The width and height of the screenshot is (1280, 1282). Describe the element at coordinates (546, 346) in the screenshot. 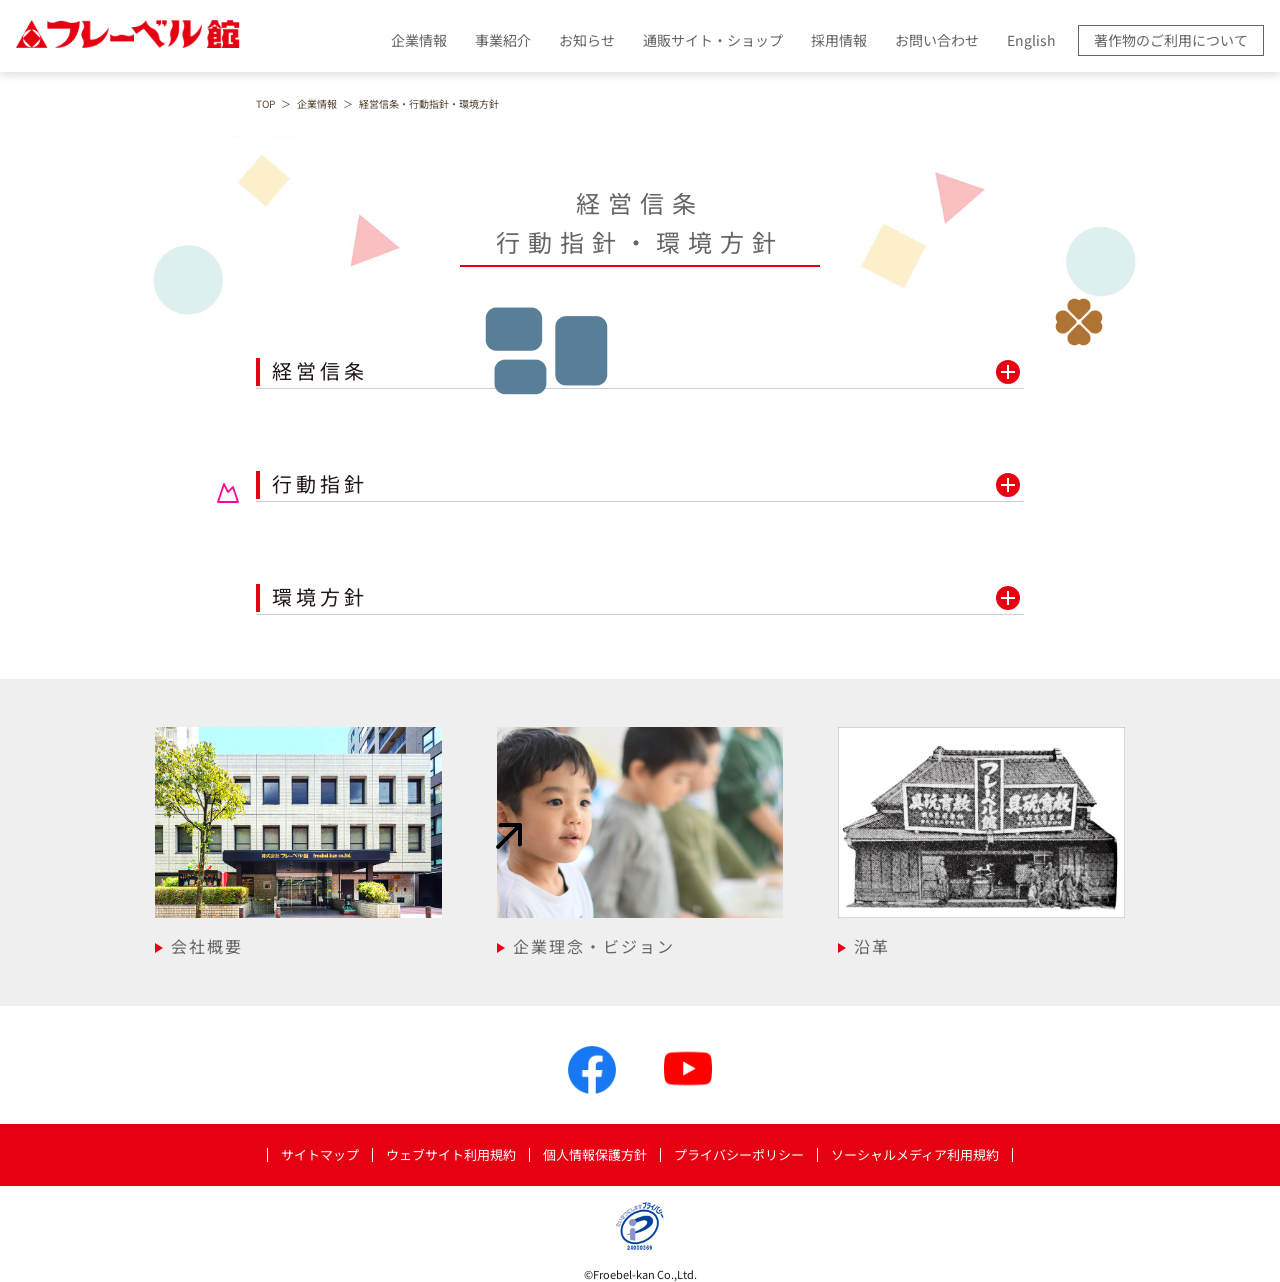

I see `view grouped elements or components` at that location.